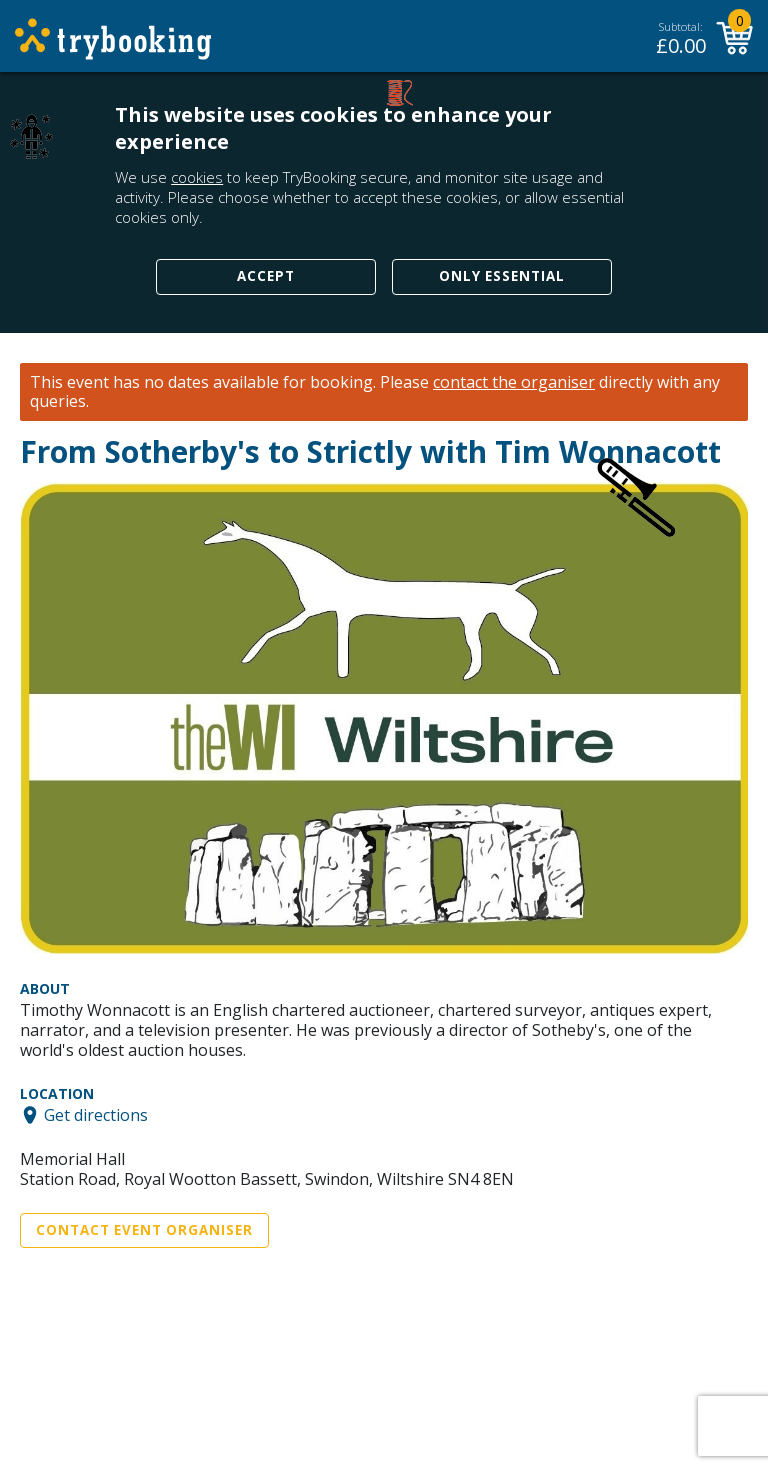 The image size is (768, 1470). I want to click on access brass instrument sounds or samples, so click(636, 497).